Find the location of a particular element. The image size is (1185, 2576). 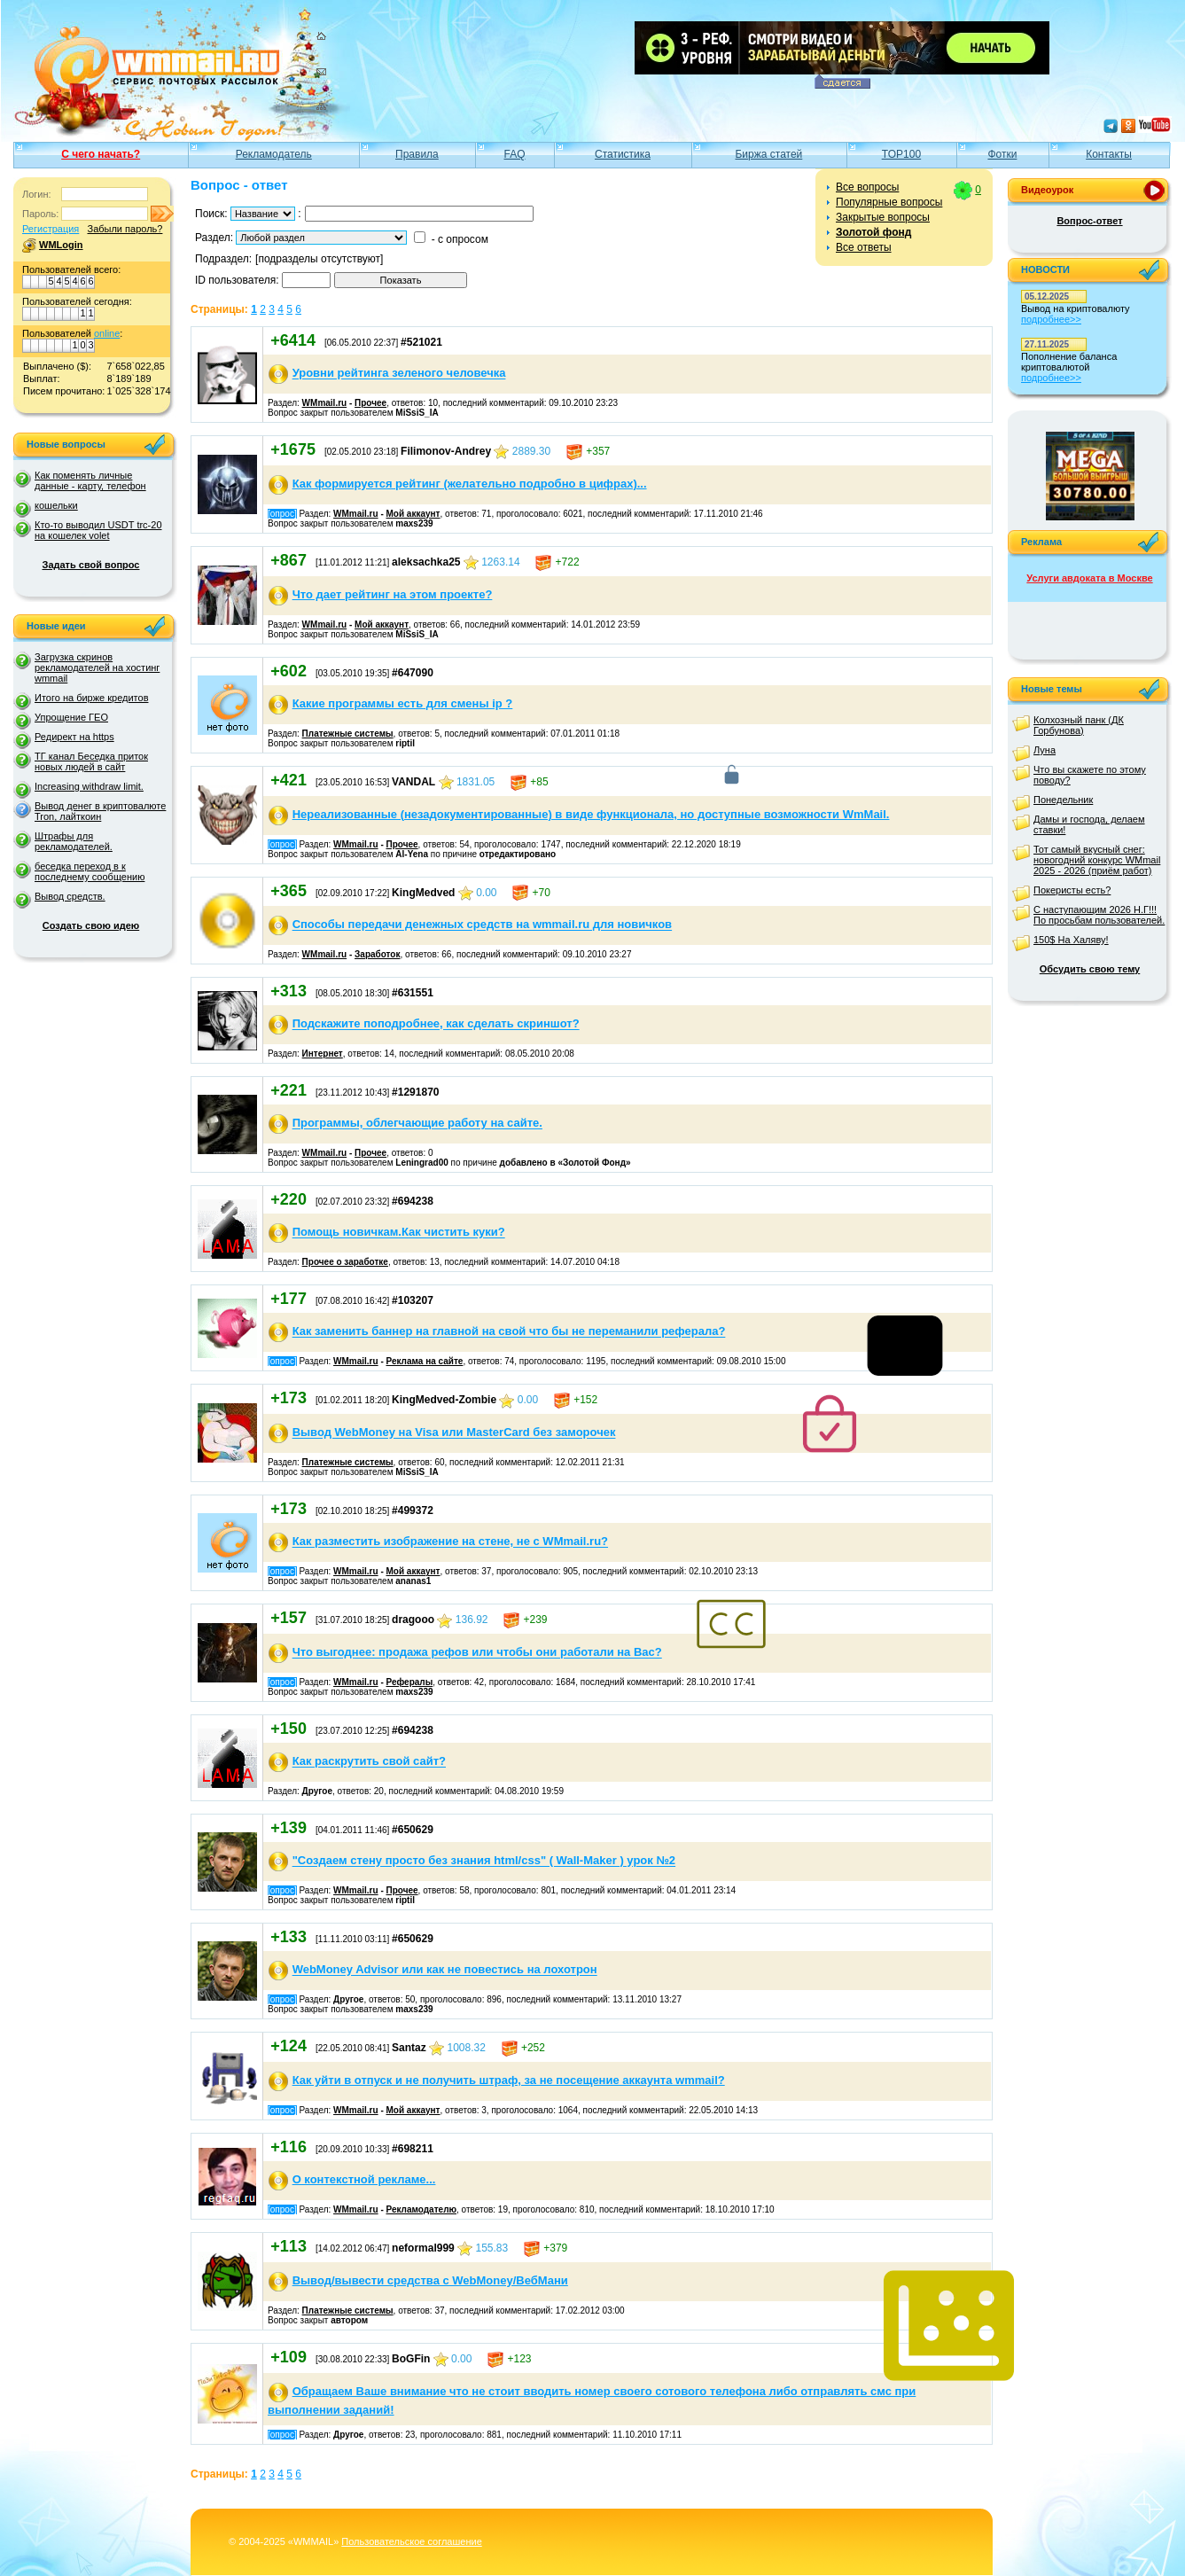

unlock or access secured content is located at coordinates (731, 774).